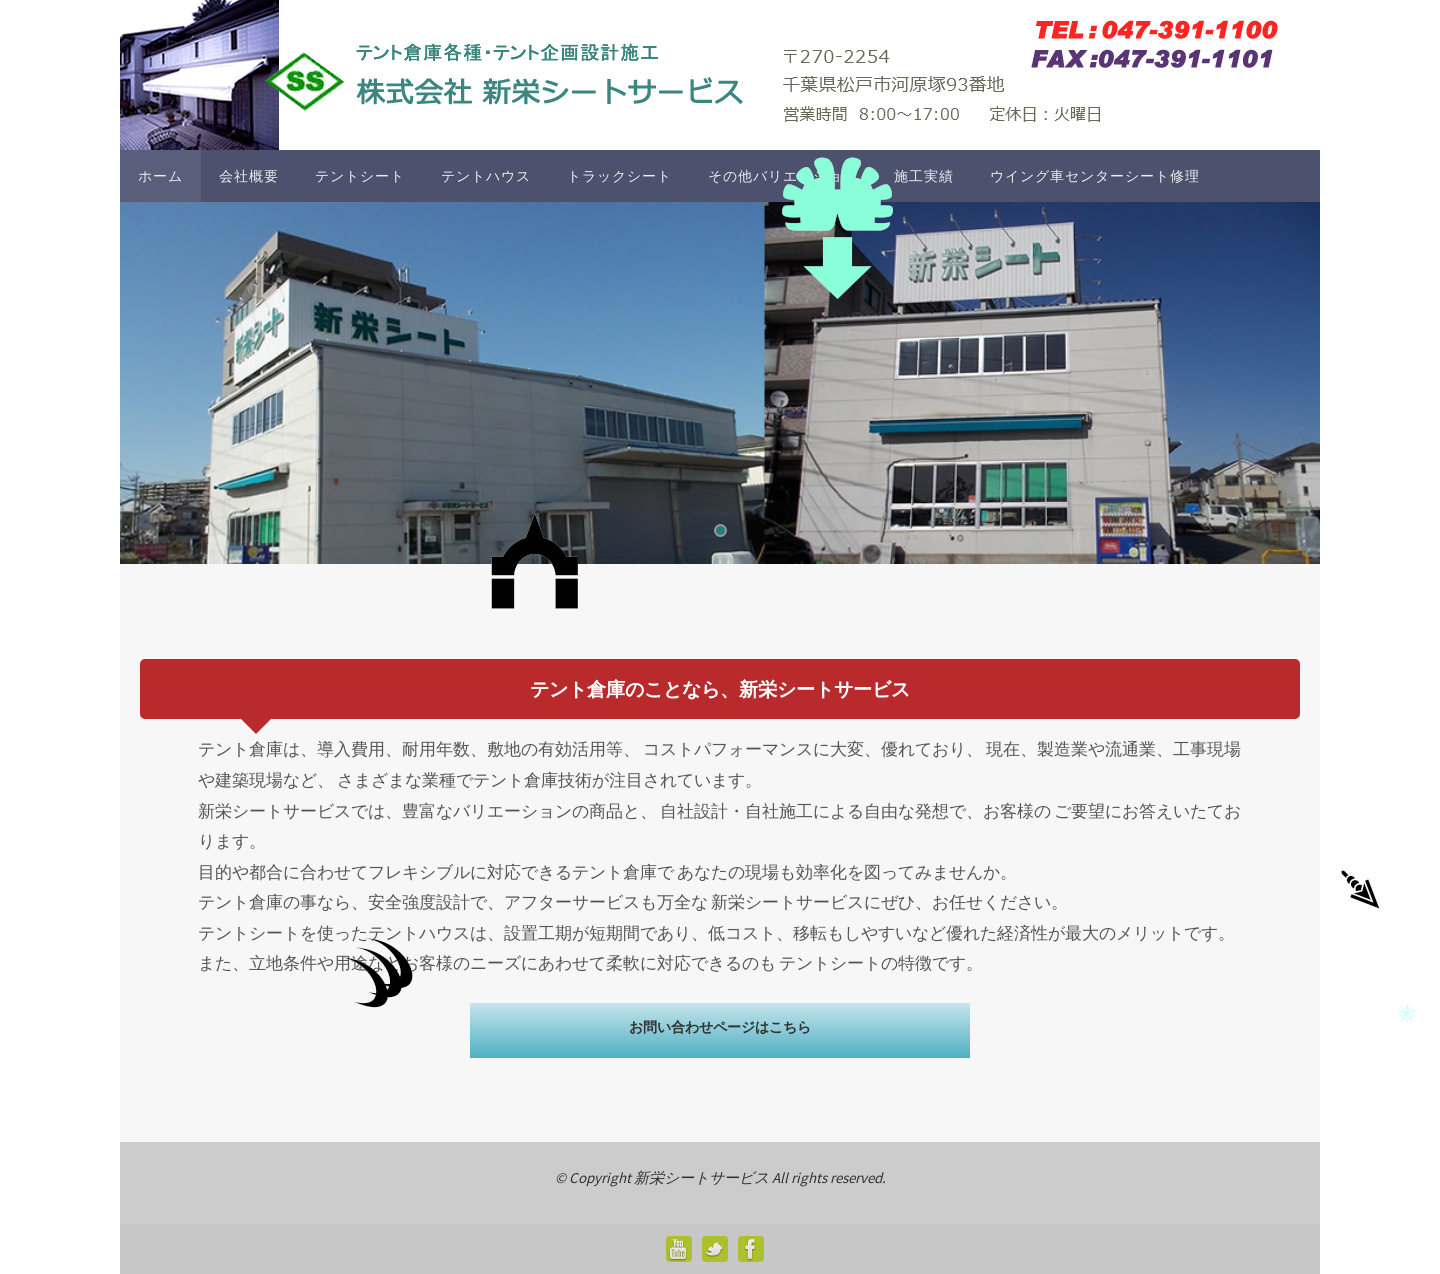  I want to click on view achievements or rewards in a game, so click(1407, 1013).